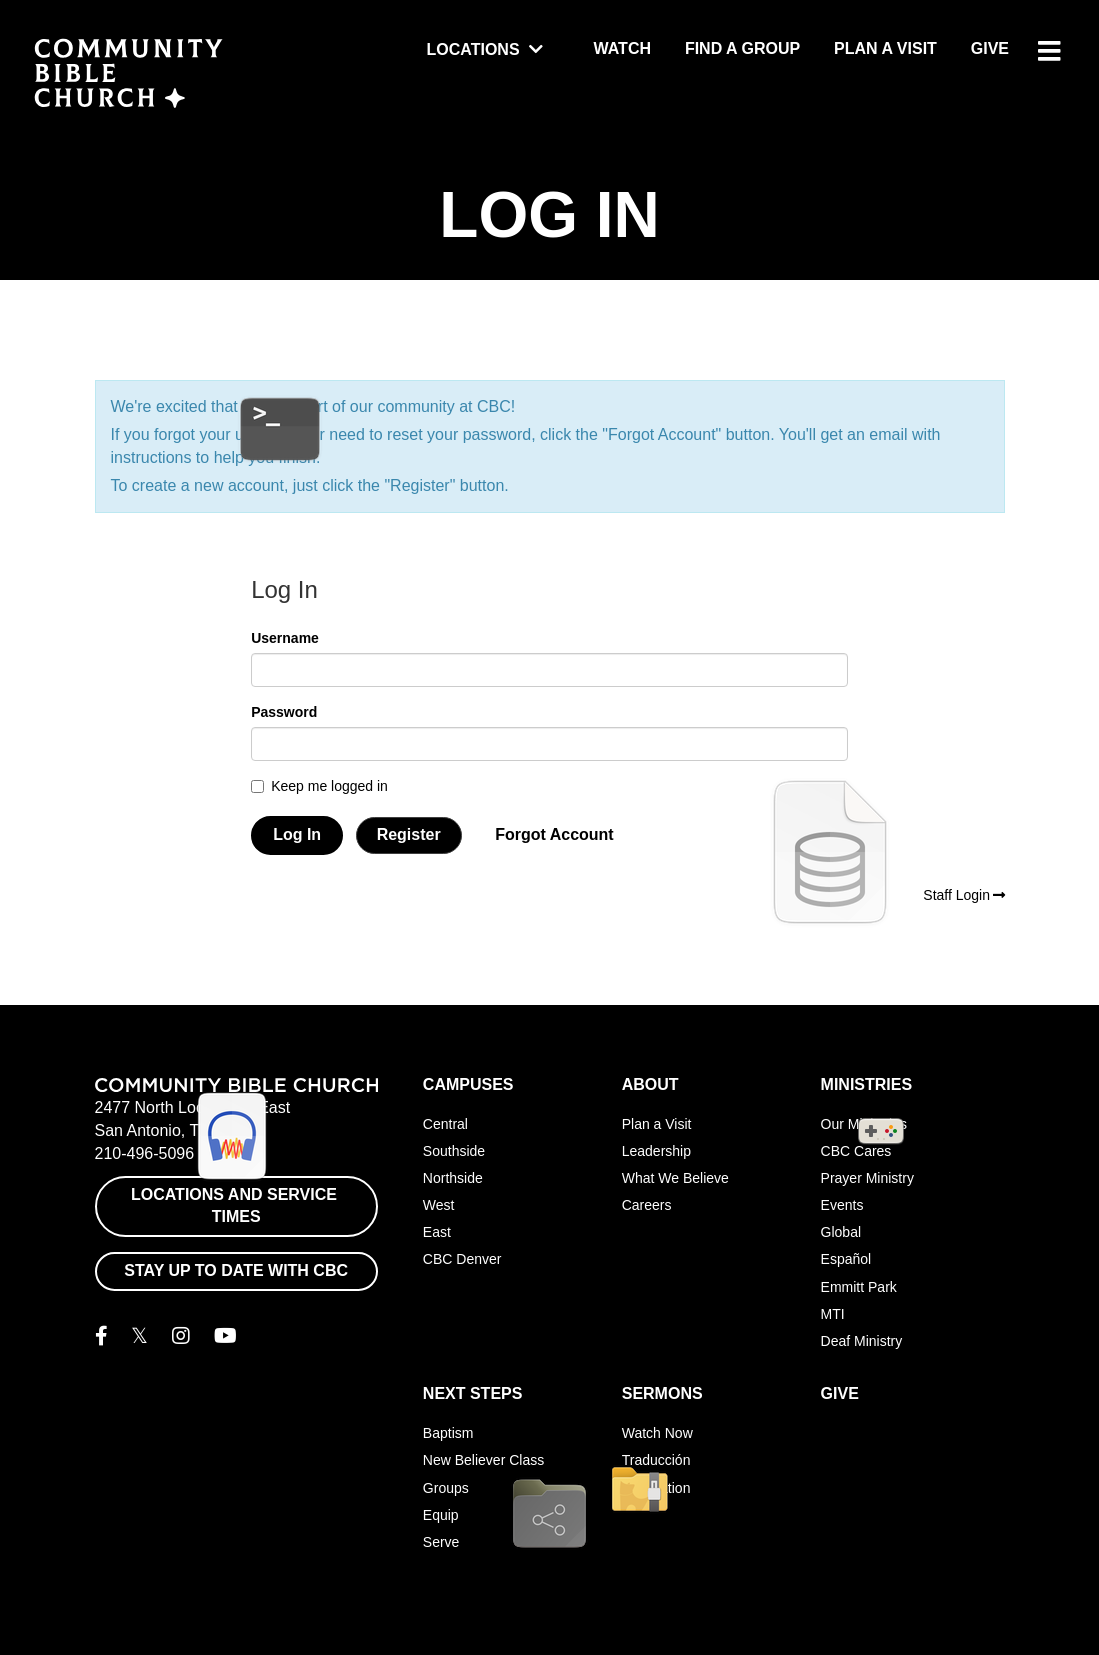 The height and width of the screenshot is (1655, 1099). I want to click on open the terminal application, so click(280, 429).